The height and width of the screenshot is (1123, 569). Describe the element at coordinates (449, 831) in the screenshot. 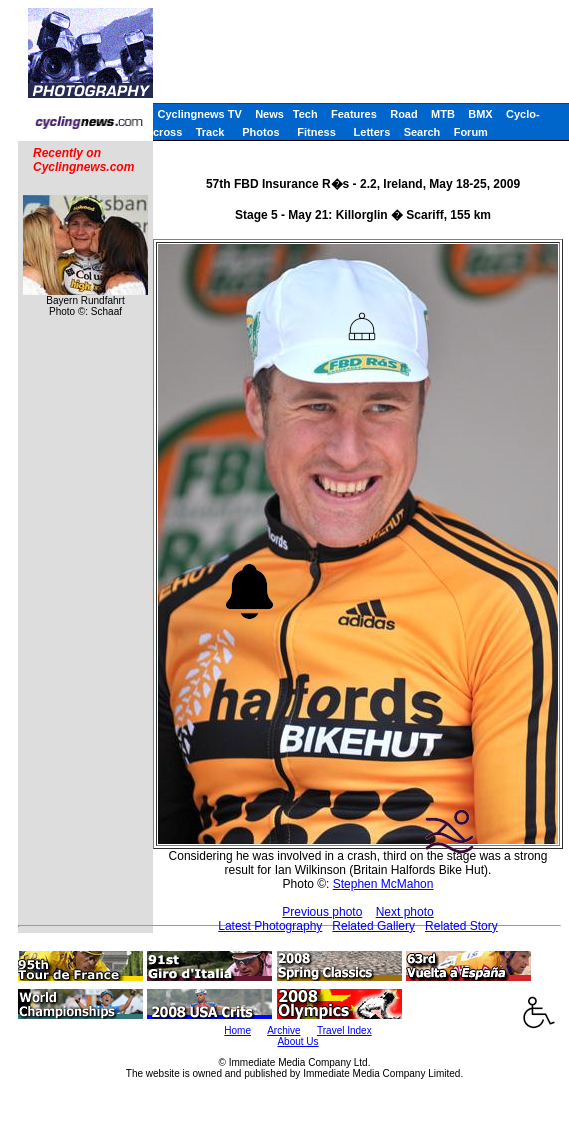

I see `access swimming or aquatic activities` at that location.